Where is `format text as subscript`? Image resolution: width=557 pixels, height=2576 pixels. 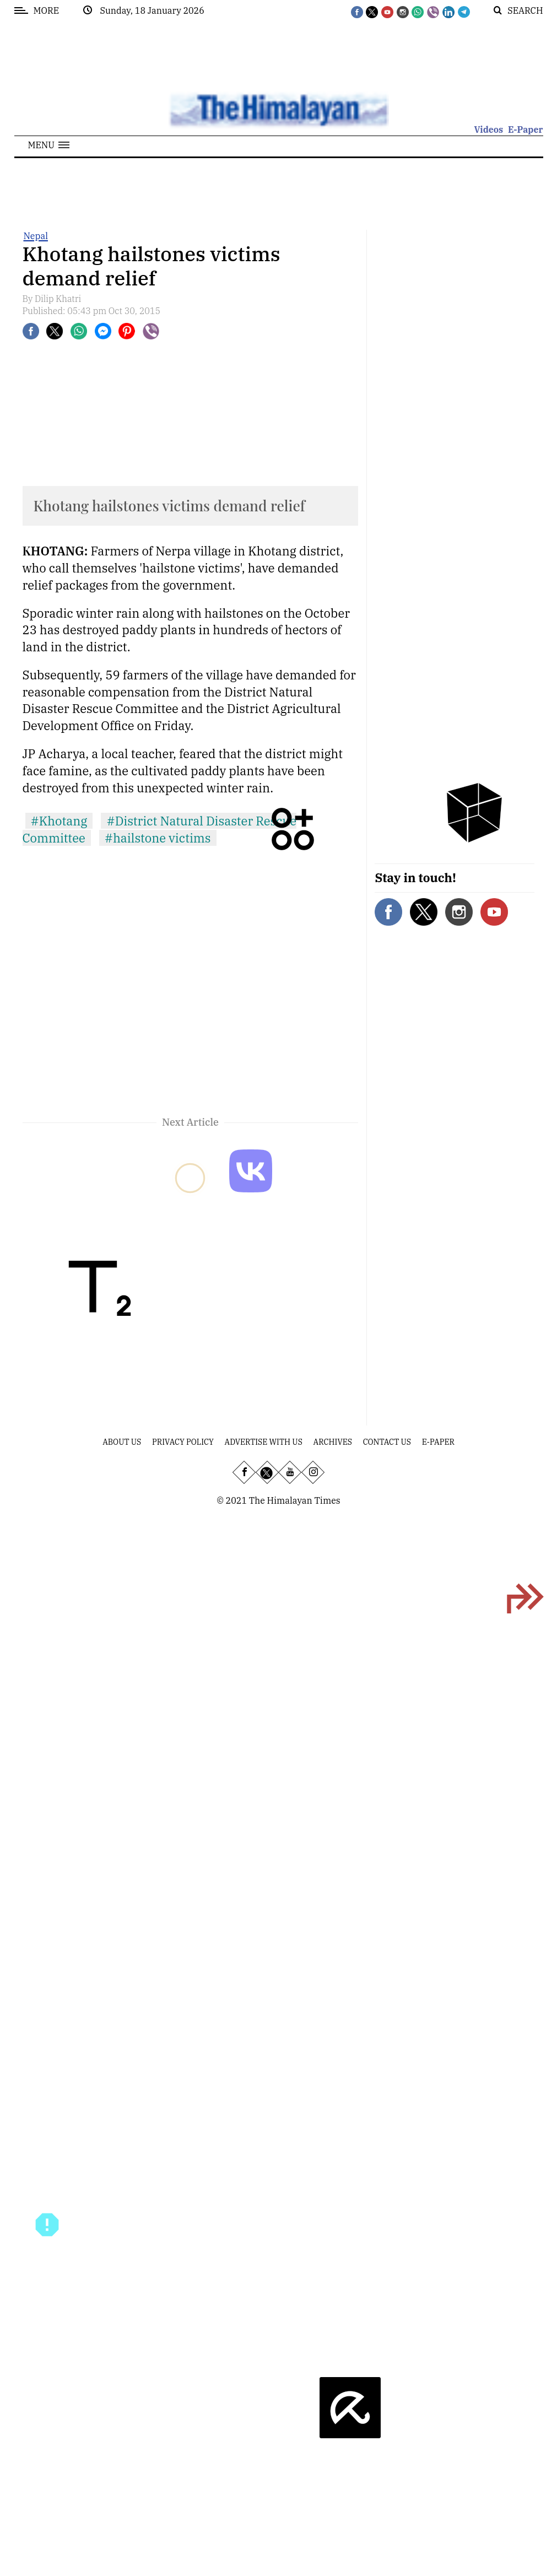
format text as subscript is located at coordinates (100, 1288).